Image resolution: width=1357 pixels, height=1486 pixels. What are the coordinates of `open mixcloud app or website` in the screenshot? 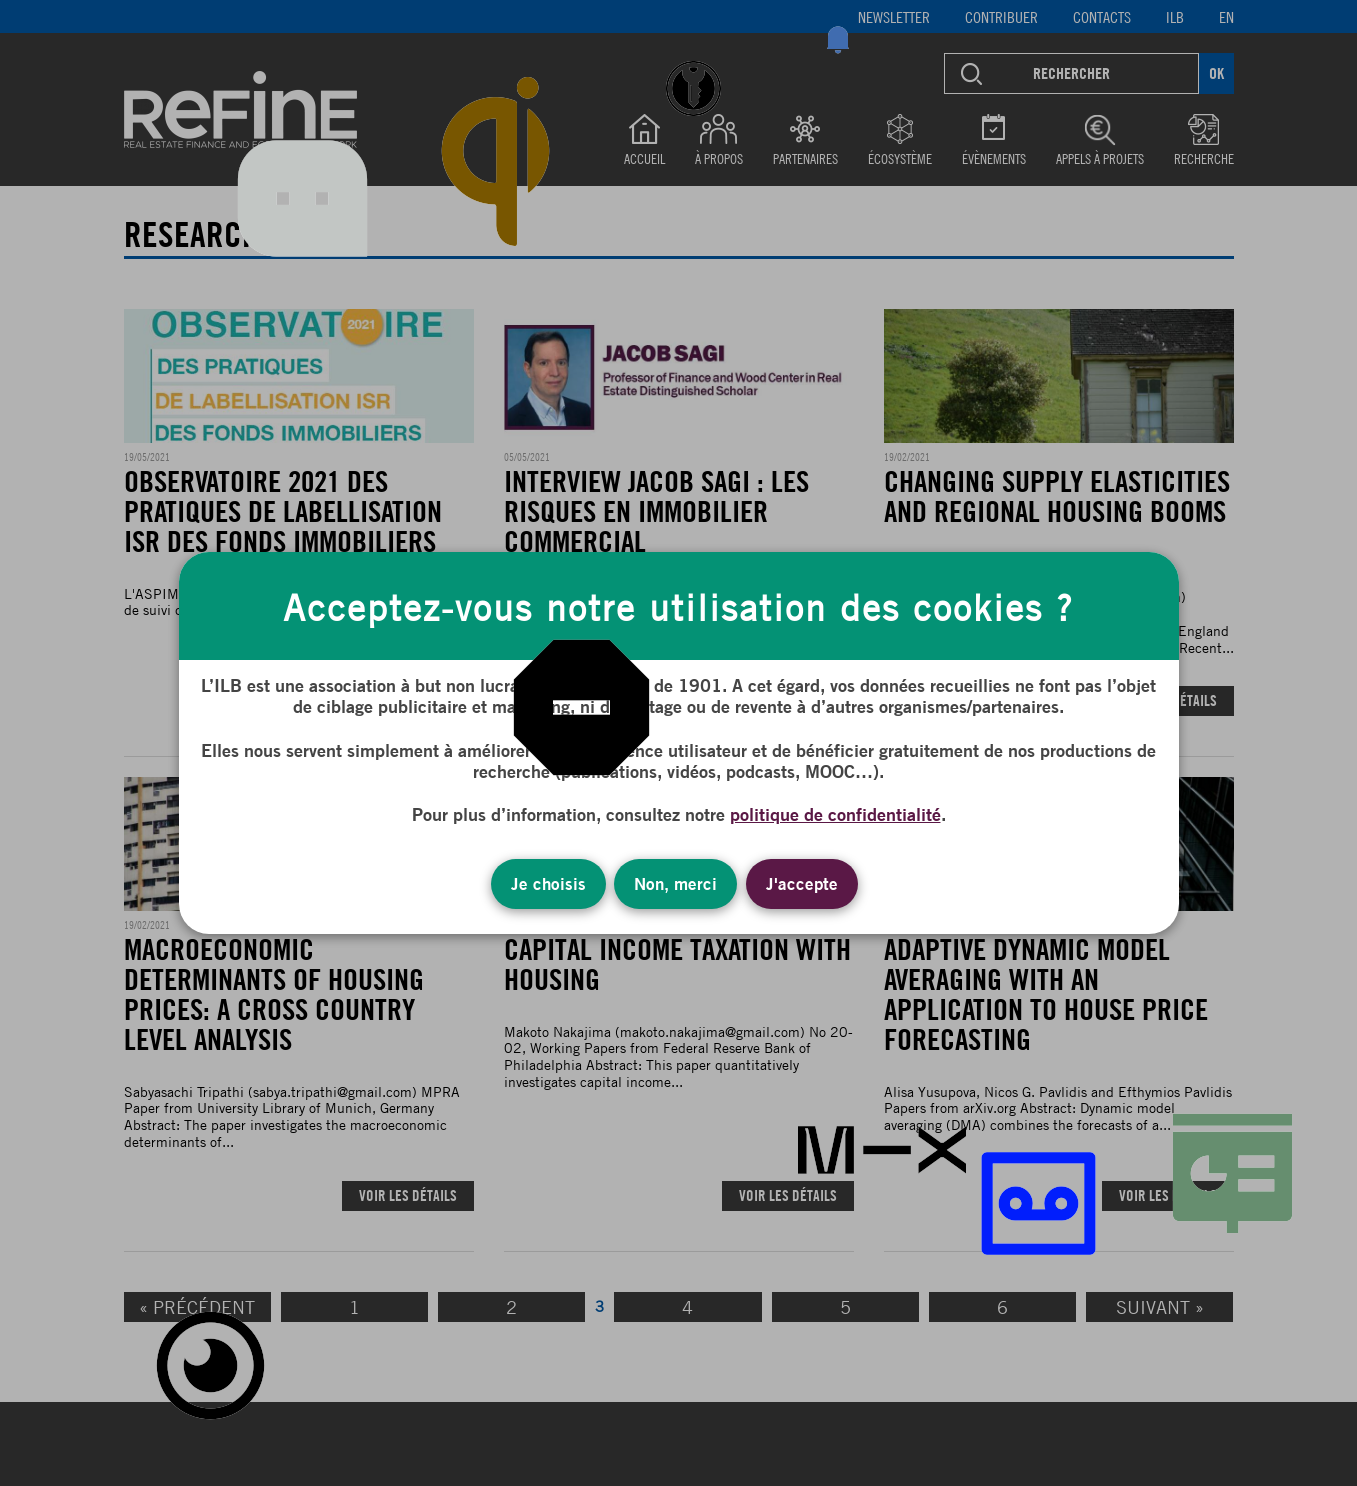 It's located at (882, 1150).